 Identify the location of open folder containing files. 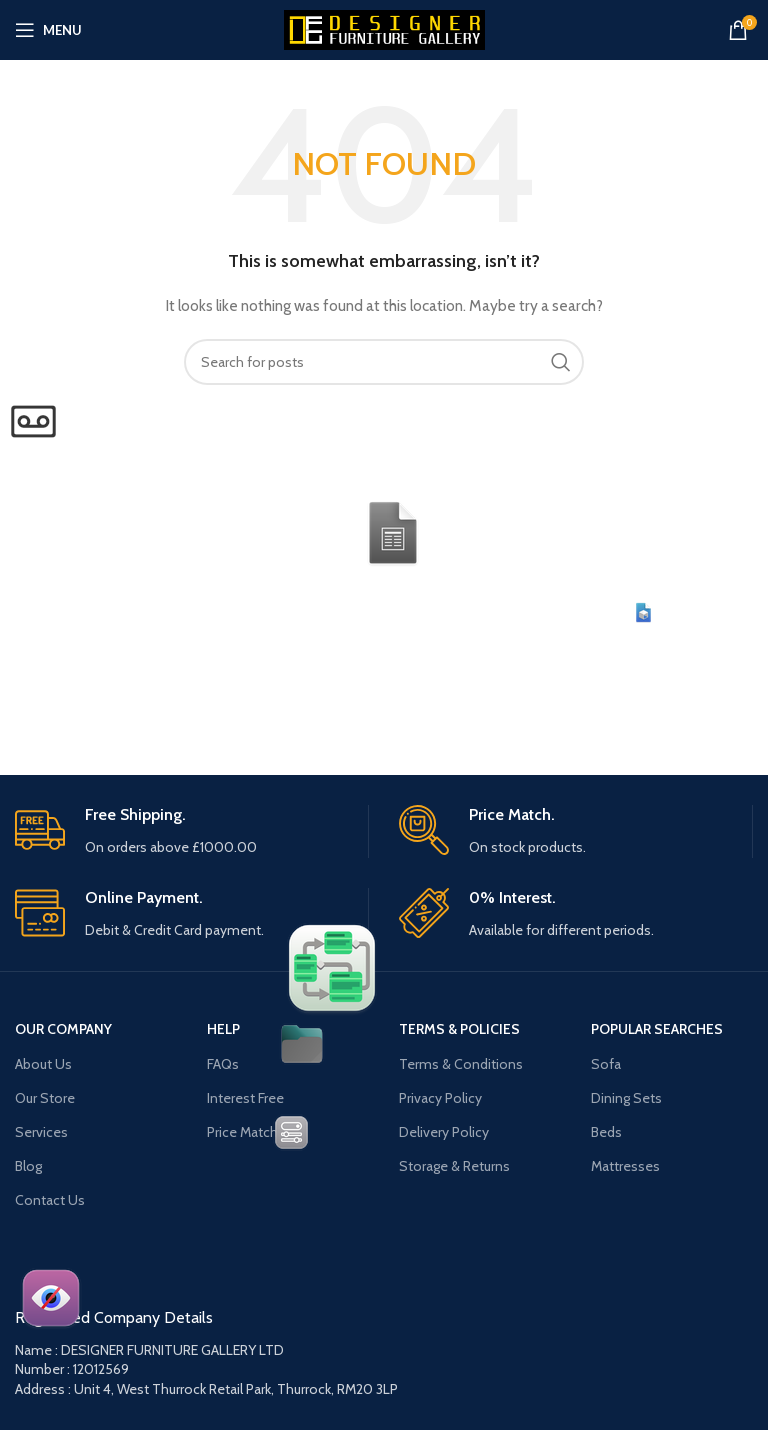
(302, 1044).